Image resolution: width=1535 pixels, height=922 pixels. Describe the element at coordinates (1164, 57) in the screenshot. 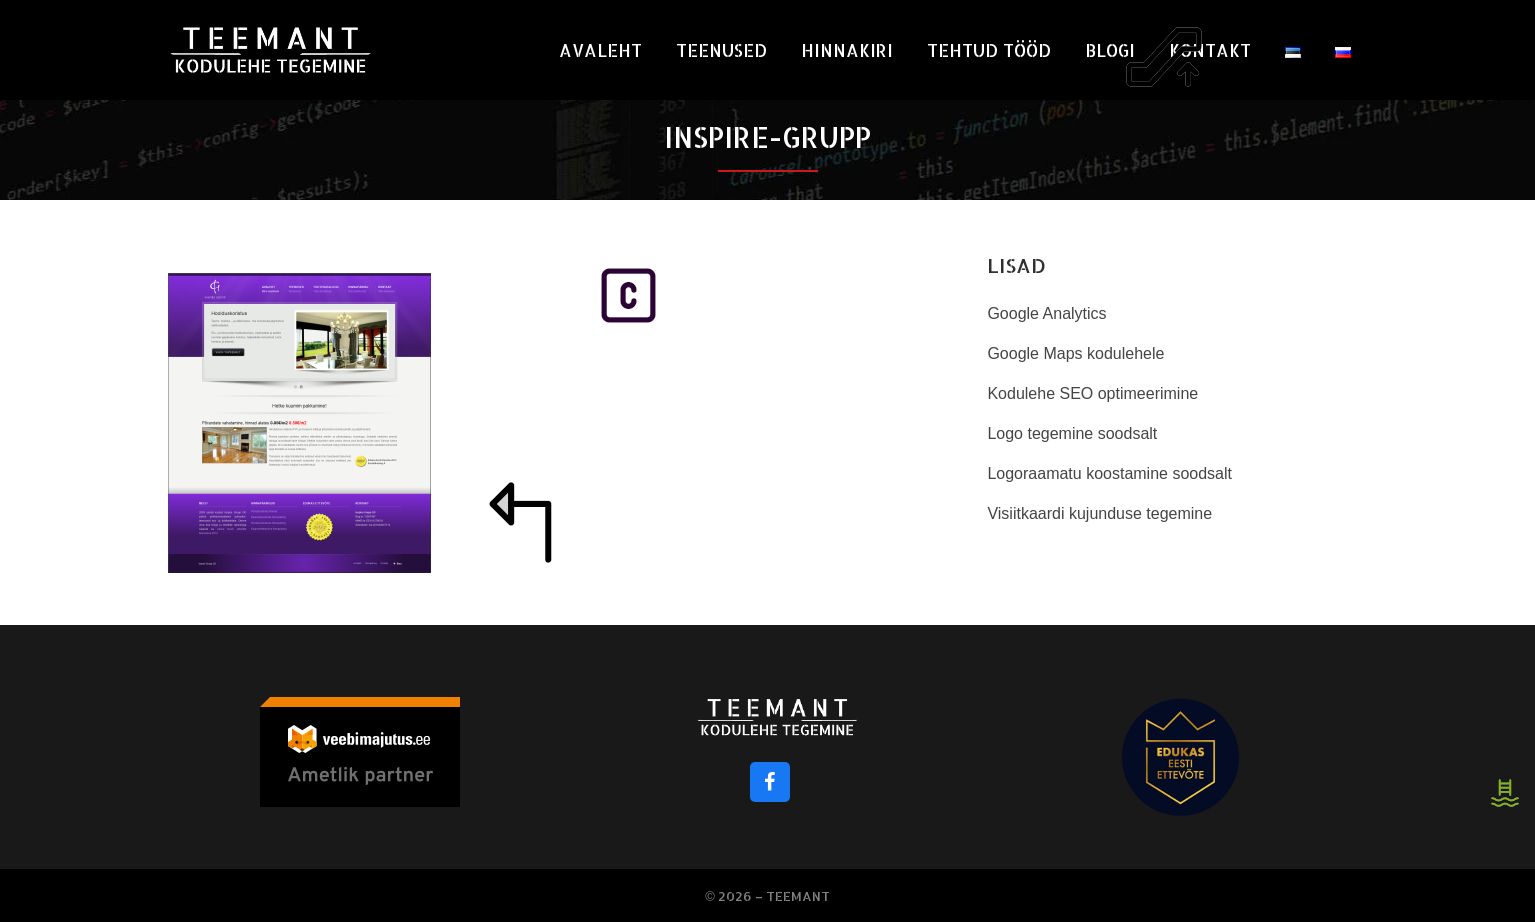

I see `indicates escalator going up` at that location.